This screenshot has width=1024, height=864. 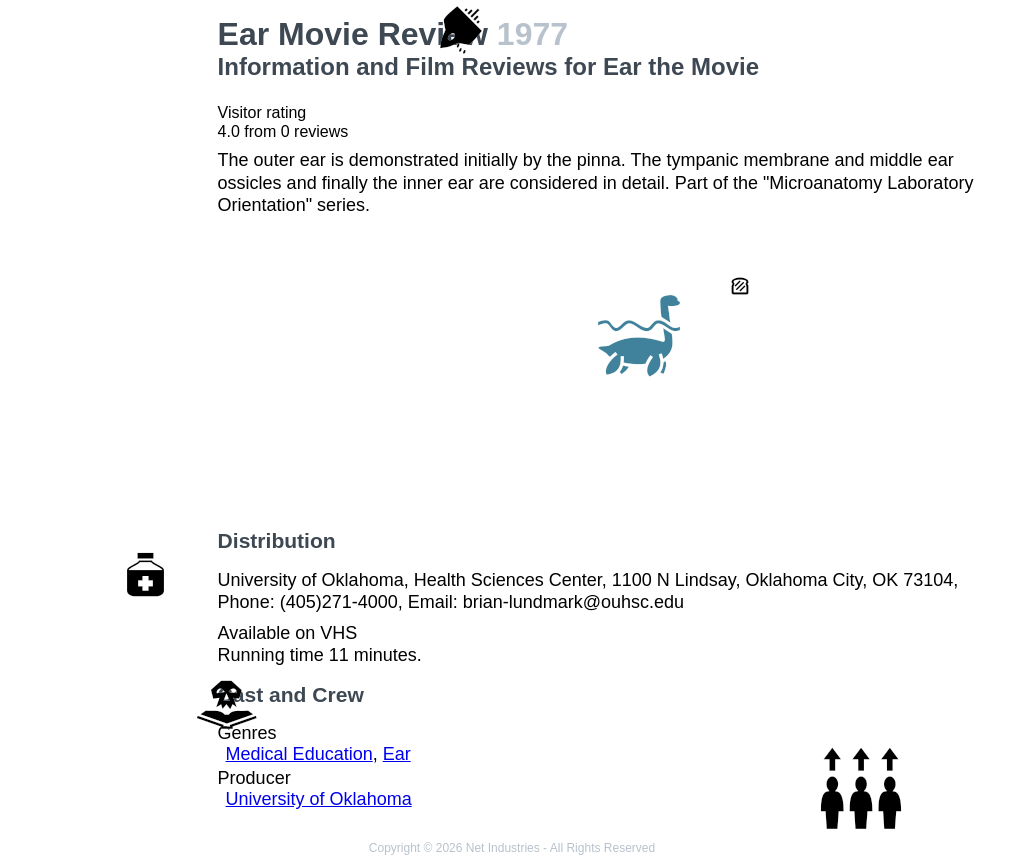 What do you see at coordinates (461, 30) in the screenshot?
I see `launch bombing run or airstrike action` at bounding box center [461, 30].